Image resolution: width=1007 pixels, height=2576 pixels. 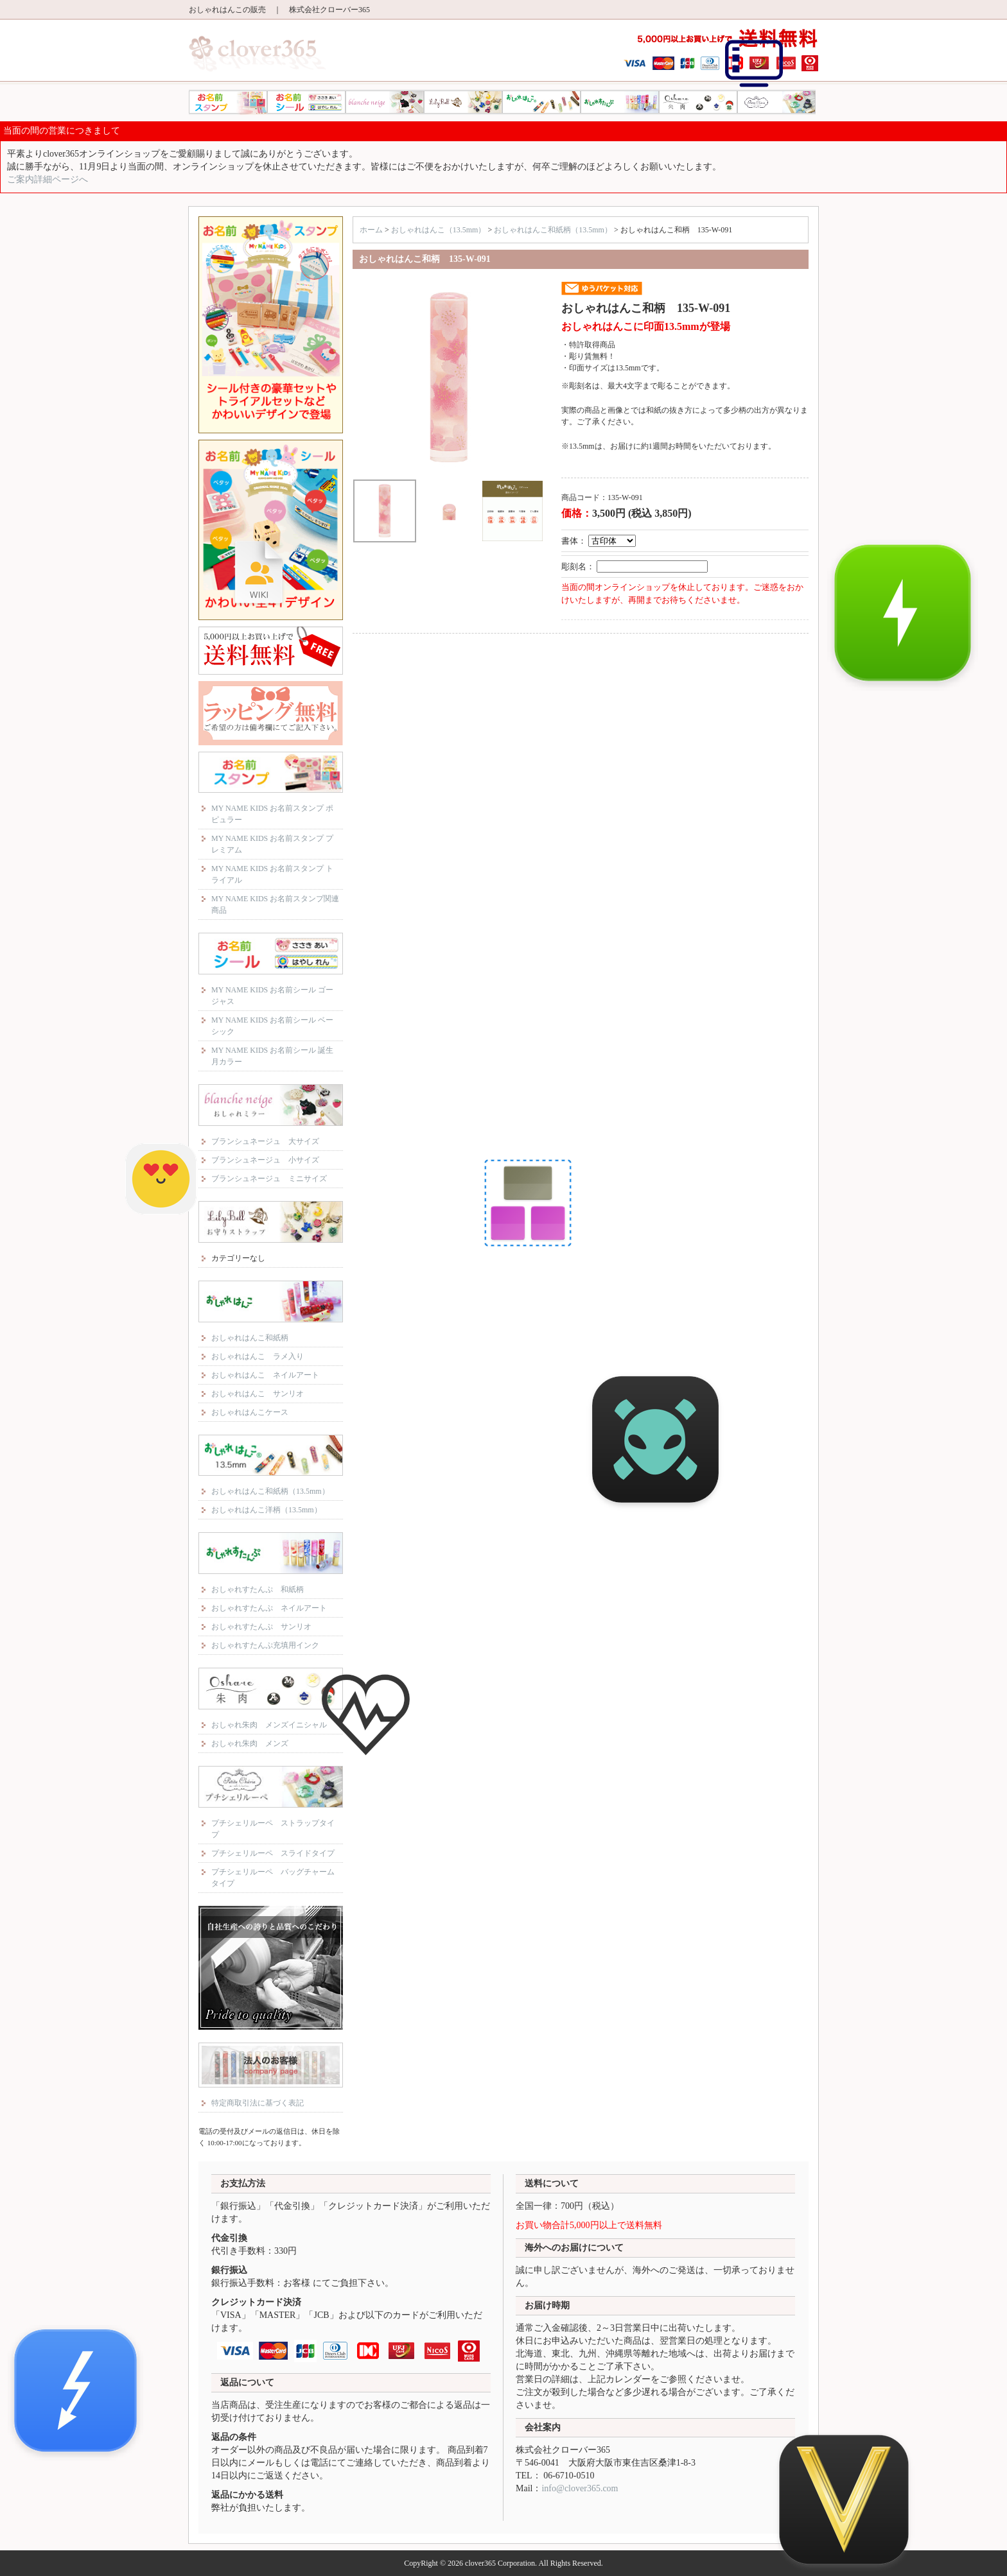 I want to click on access power management settings, so click(x=902, y=615).